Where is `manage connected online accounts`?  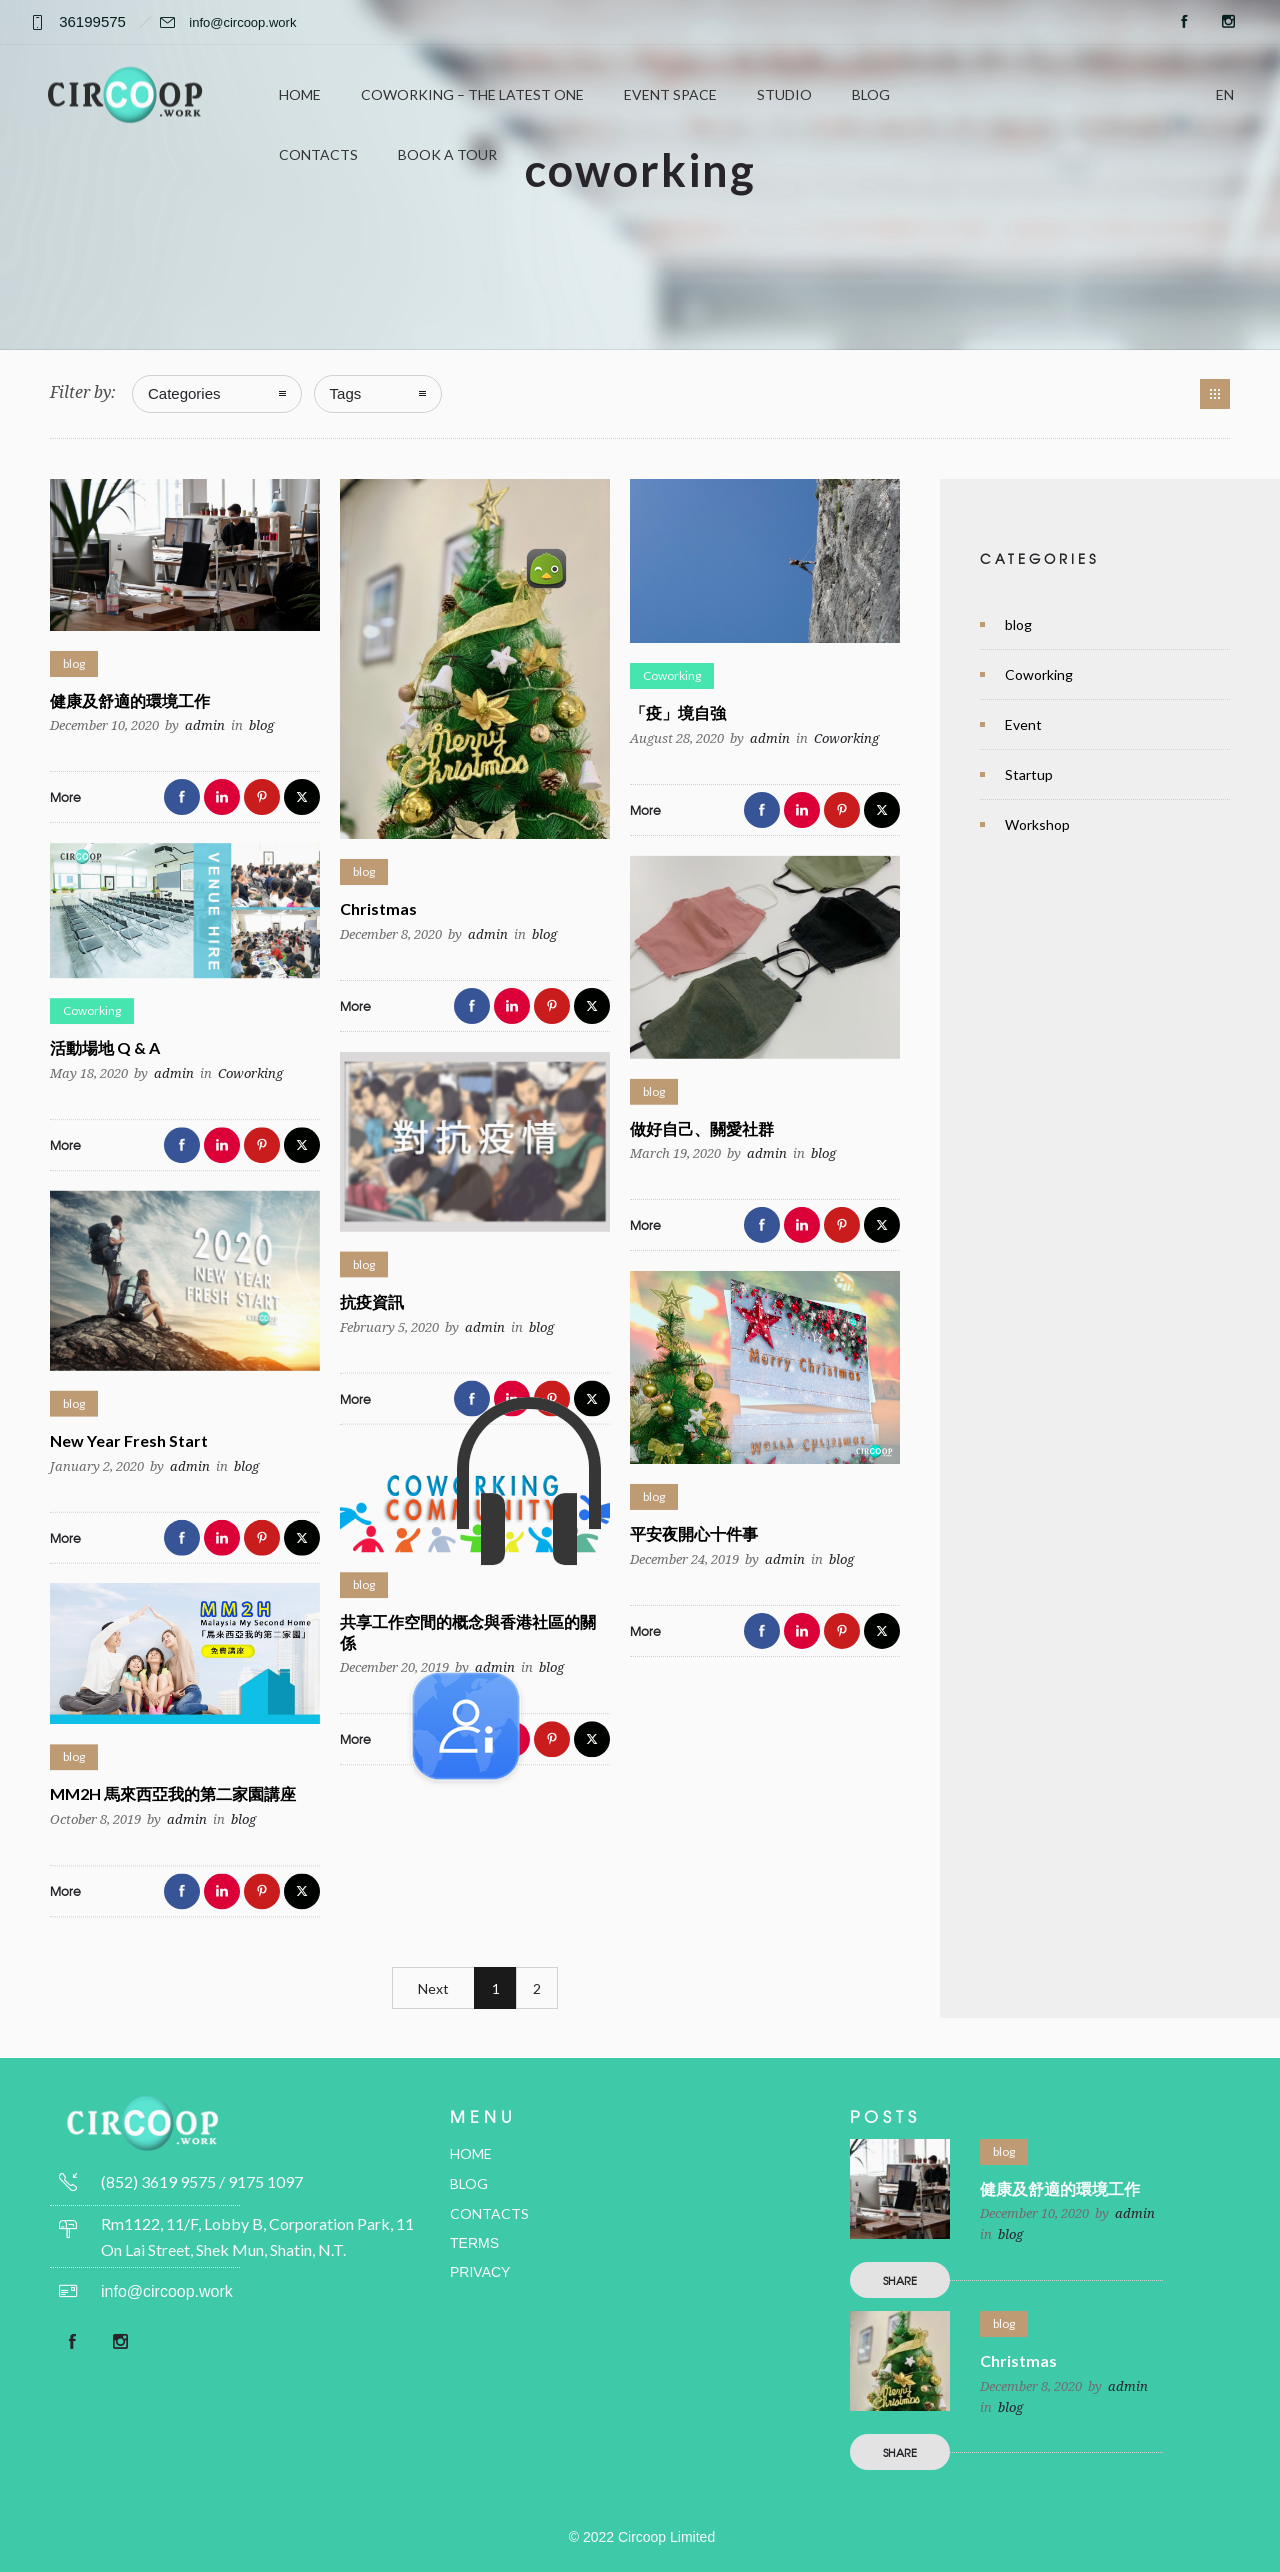
manage connected online accounts is located at coordinates (466, 1728).